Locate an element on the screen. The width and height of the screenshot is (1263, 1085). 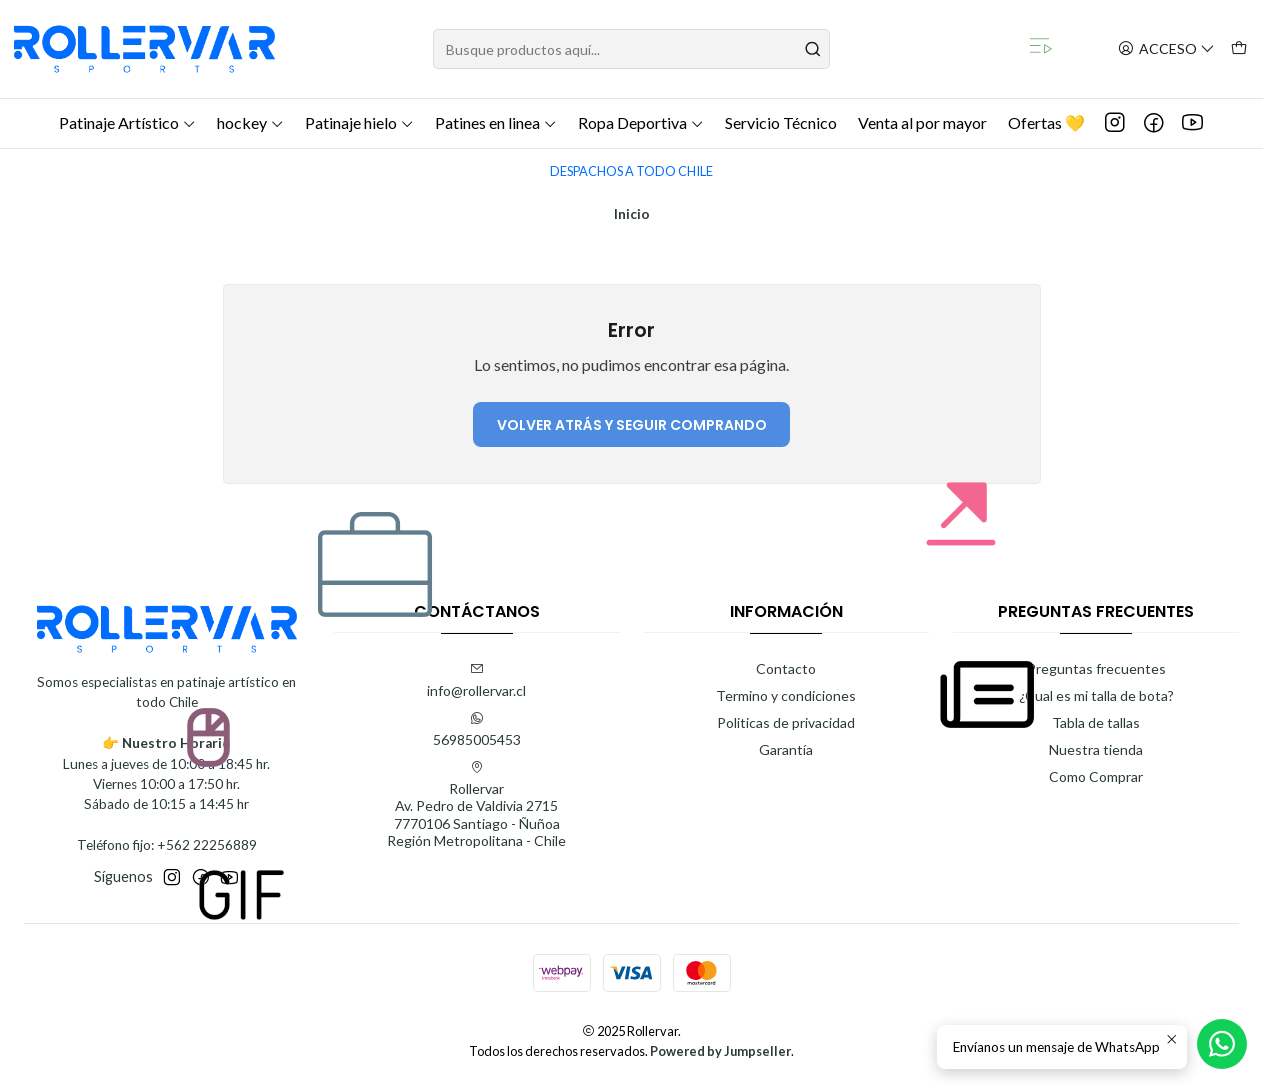
view playback queue is located at coordinates (1039, 45).